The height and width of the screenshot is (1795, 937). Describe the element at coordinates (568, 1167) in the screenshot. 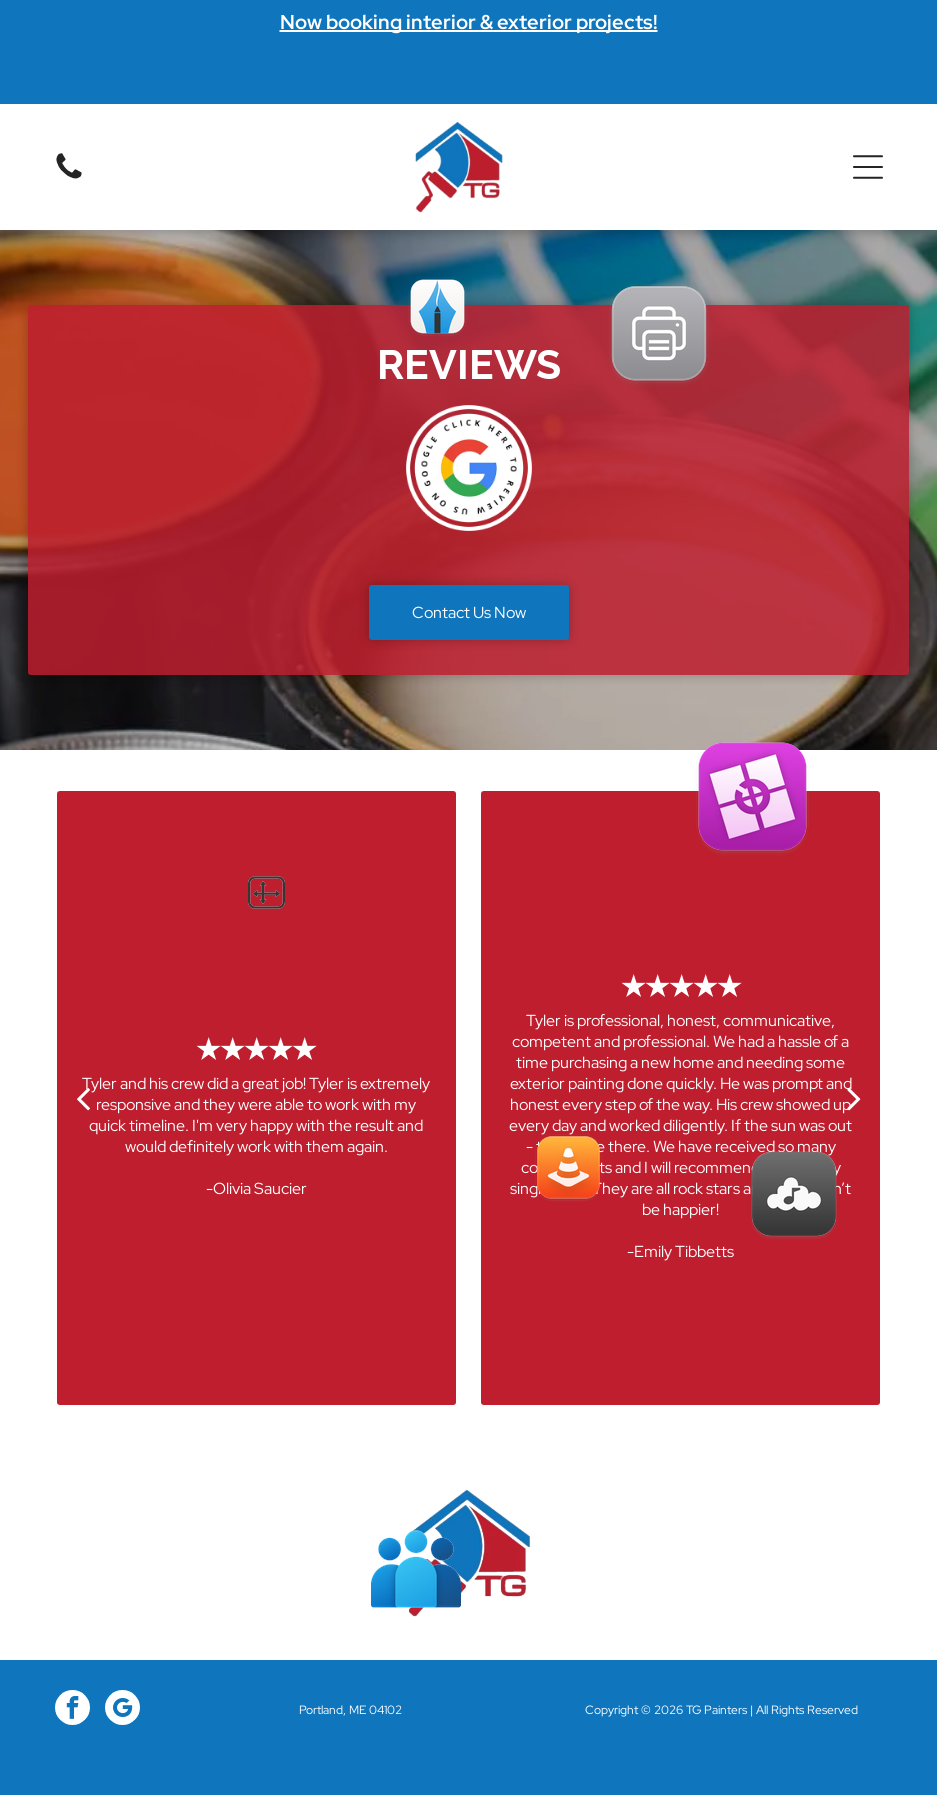

I see `open VLC media player` at that location.